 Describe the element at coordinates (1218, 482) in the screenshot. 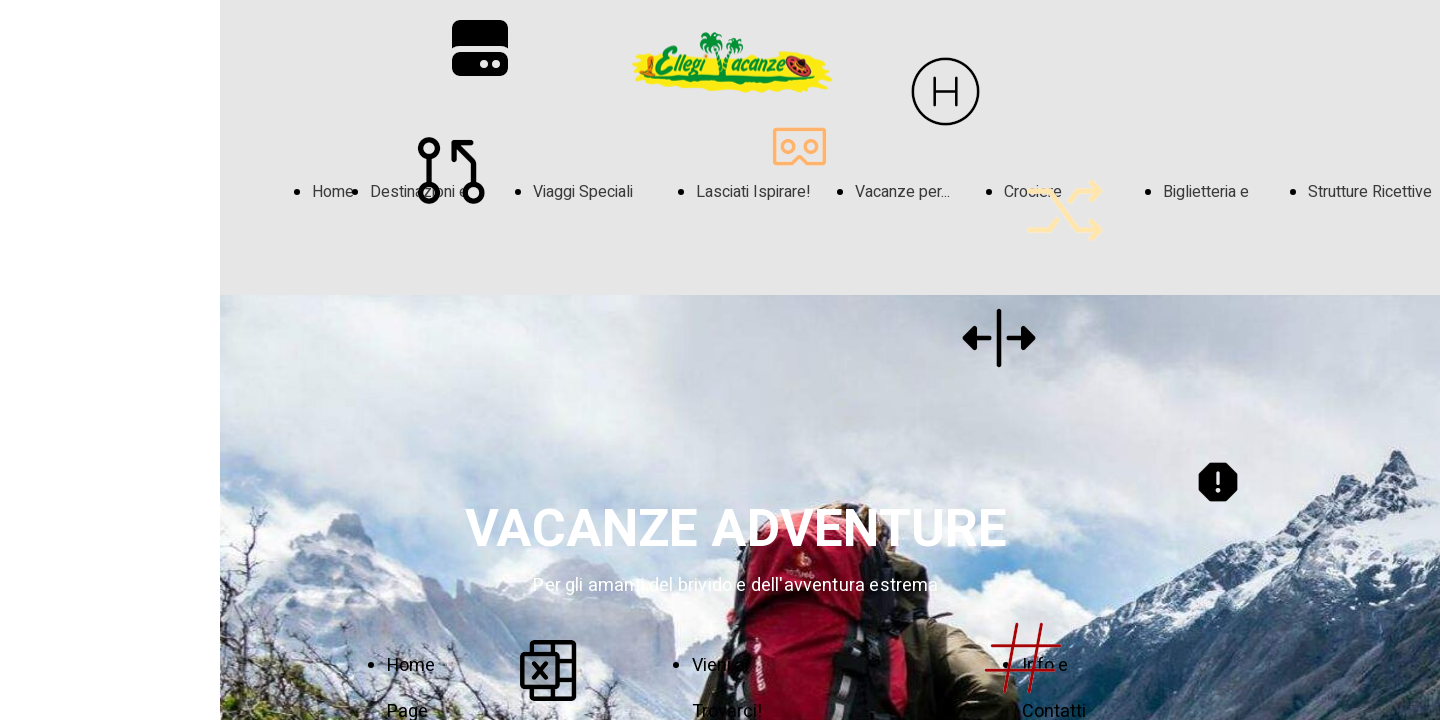

I see `indicates a critical warning or error state` at that location.